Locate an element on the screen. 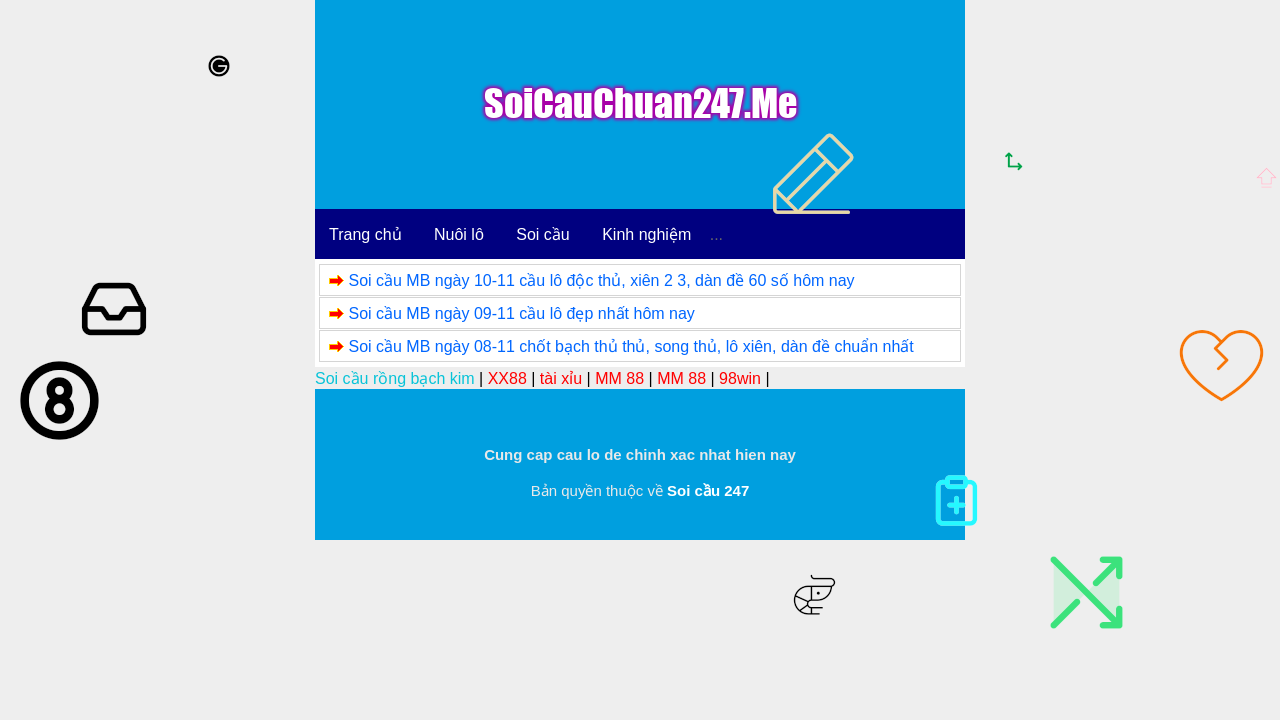  view your inbox is located at coordinates (114, 309).